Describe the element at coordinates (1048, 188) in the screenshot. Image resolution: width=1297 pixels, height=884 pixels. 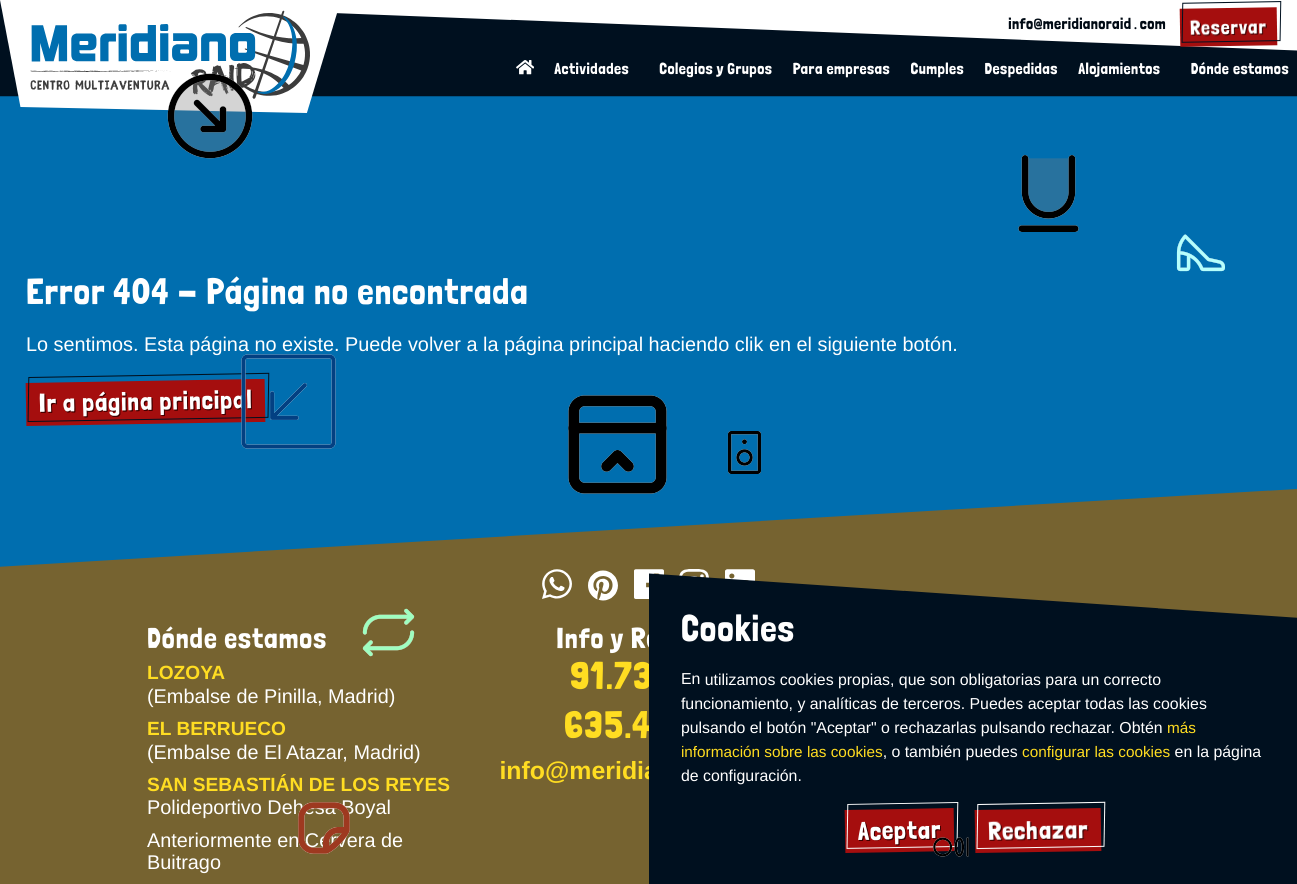
I see `apply underline formatting to selected text` at that location.